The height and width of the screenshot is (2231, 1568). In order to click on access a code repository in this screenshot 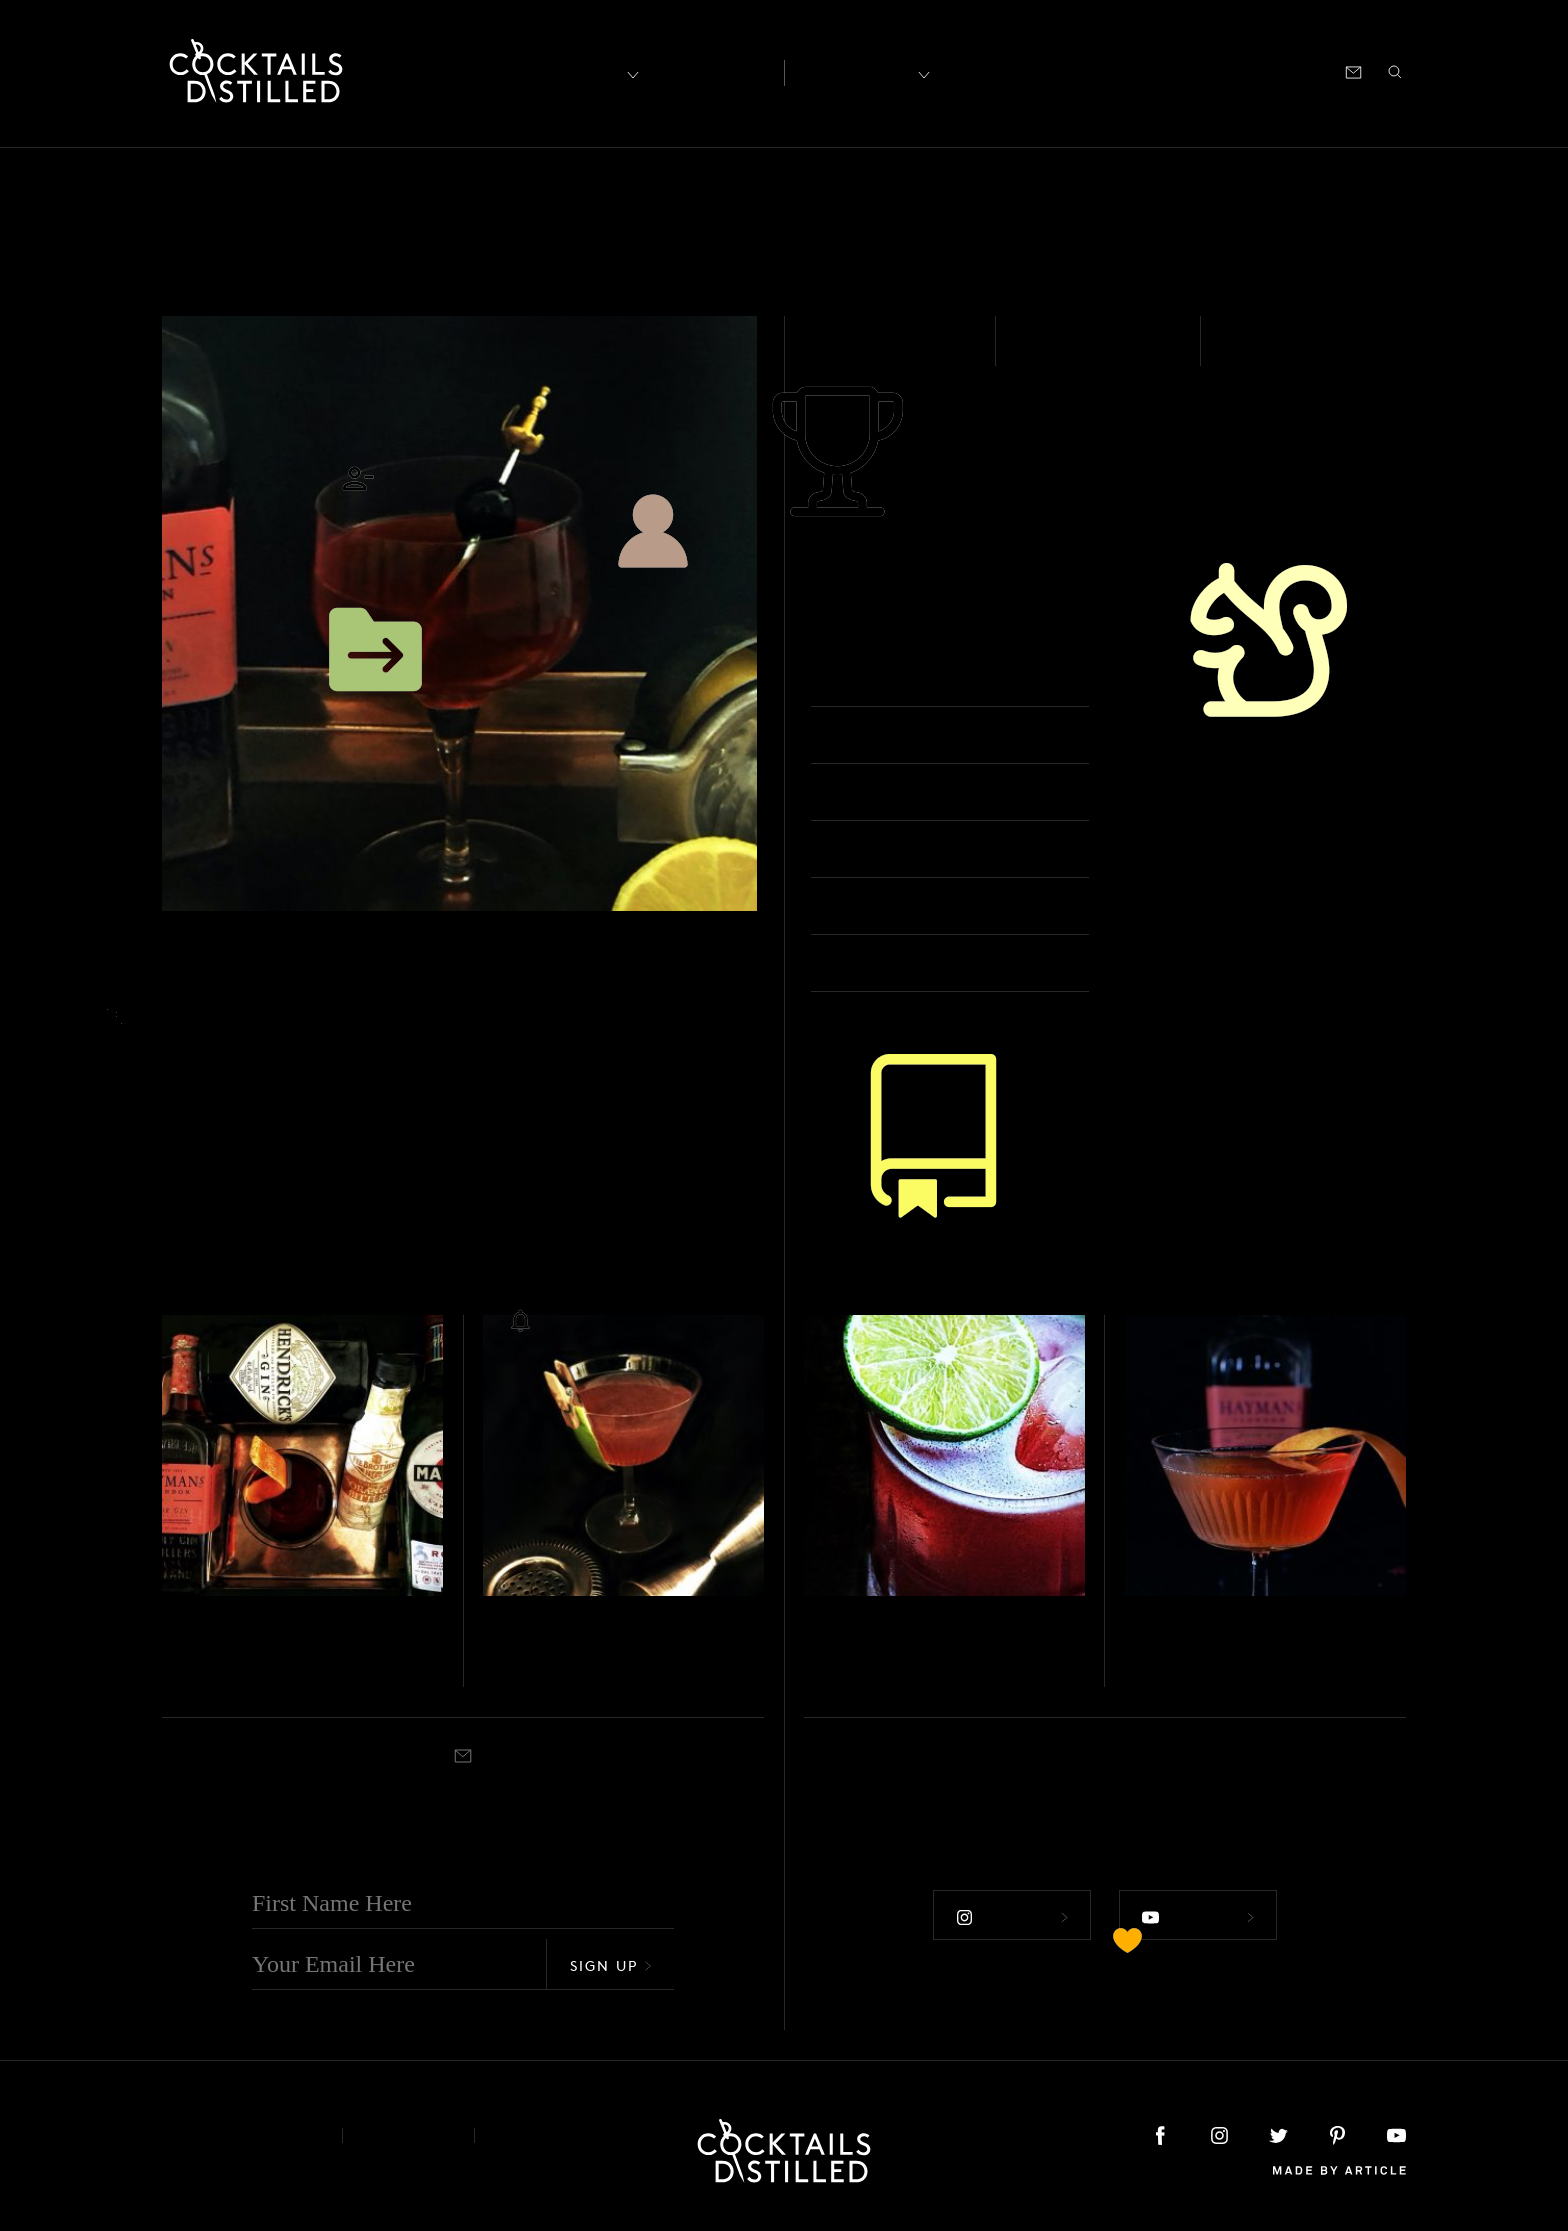, I will do `click(933, 1137)`.